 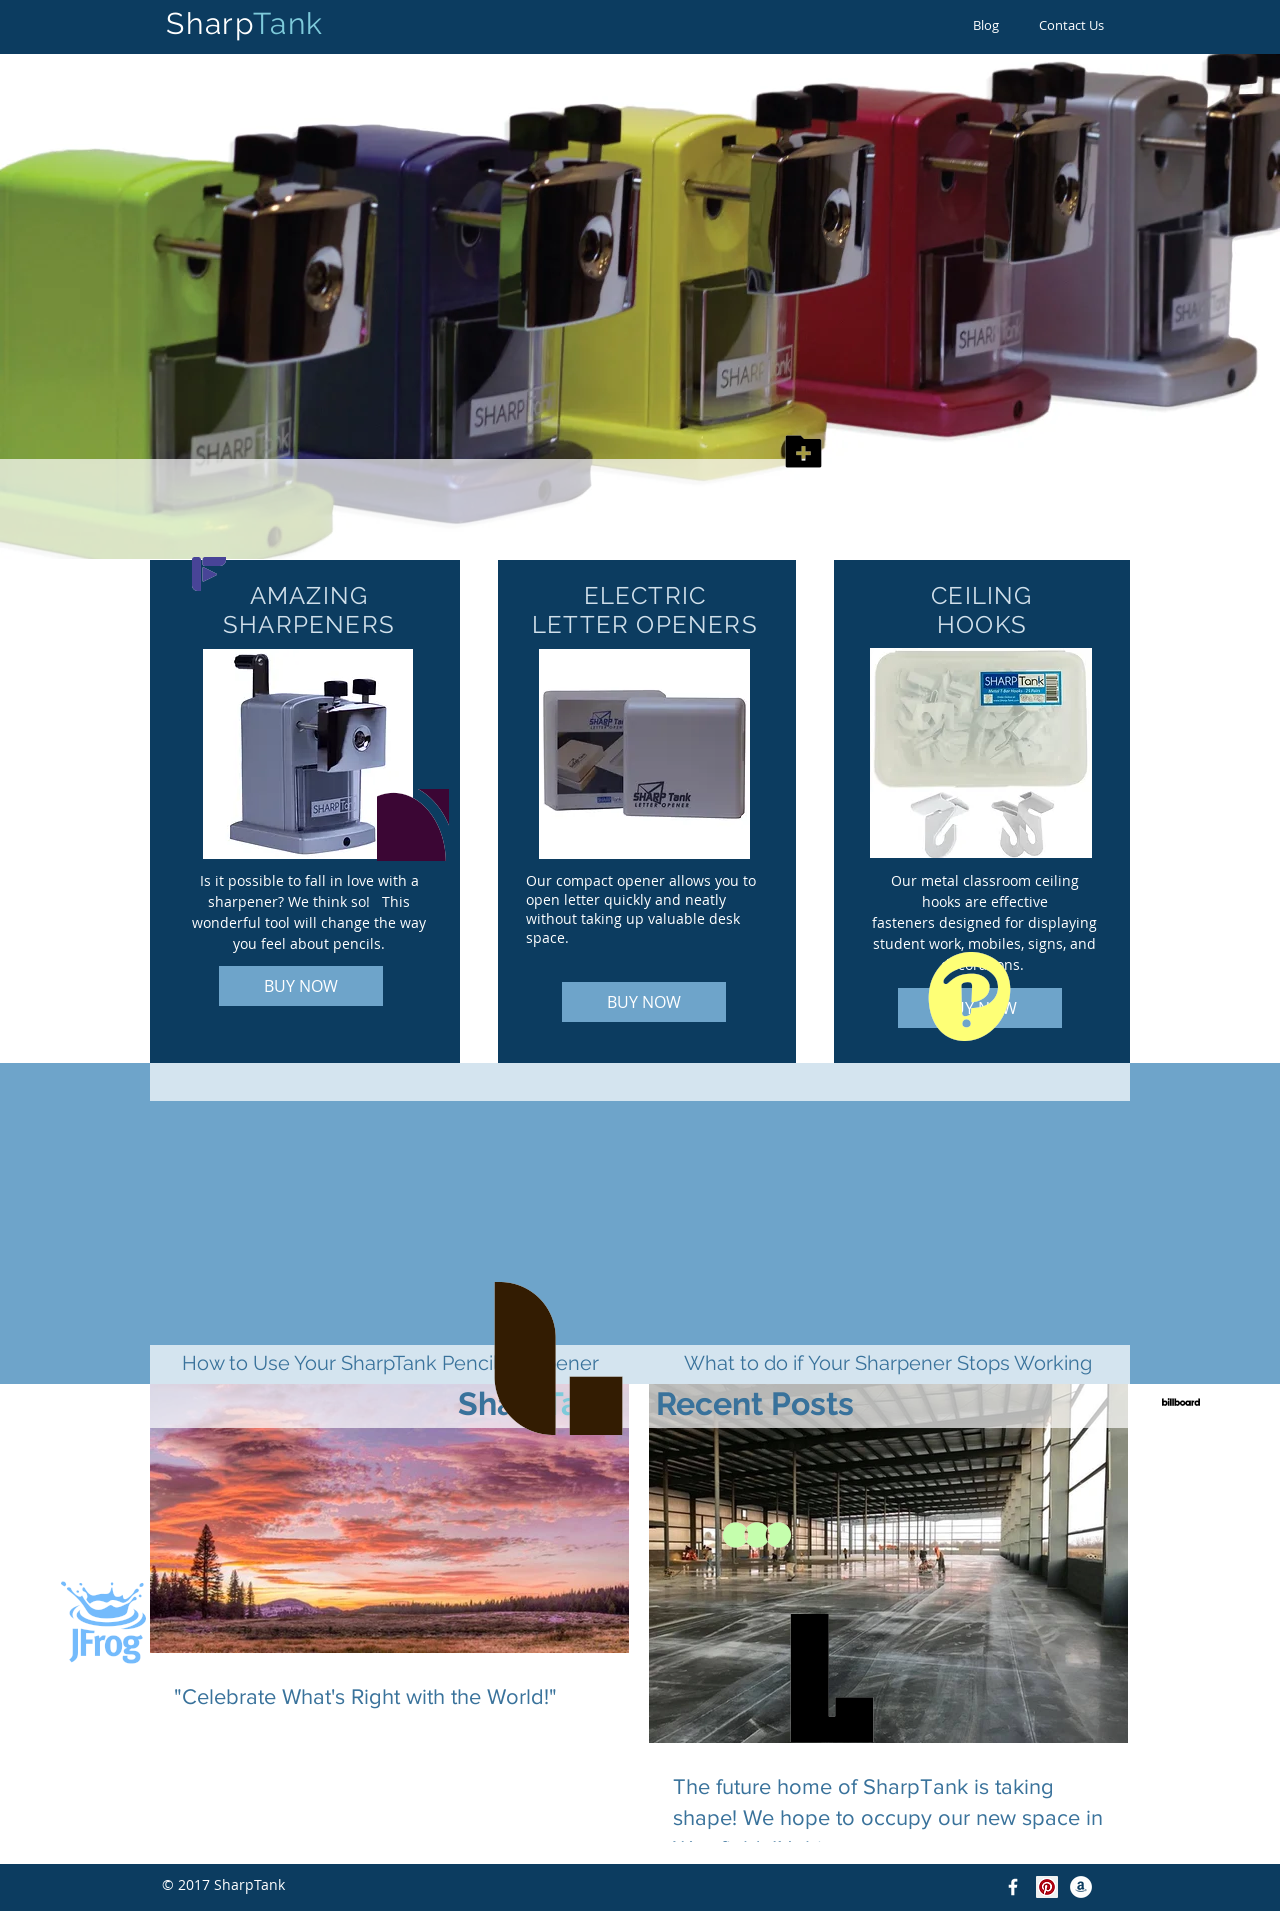 What do you see at coordinates (803, 451) in the screenshot?
I see `create a new folder` at bounding box center [803, 451].